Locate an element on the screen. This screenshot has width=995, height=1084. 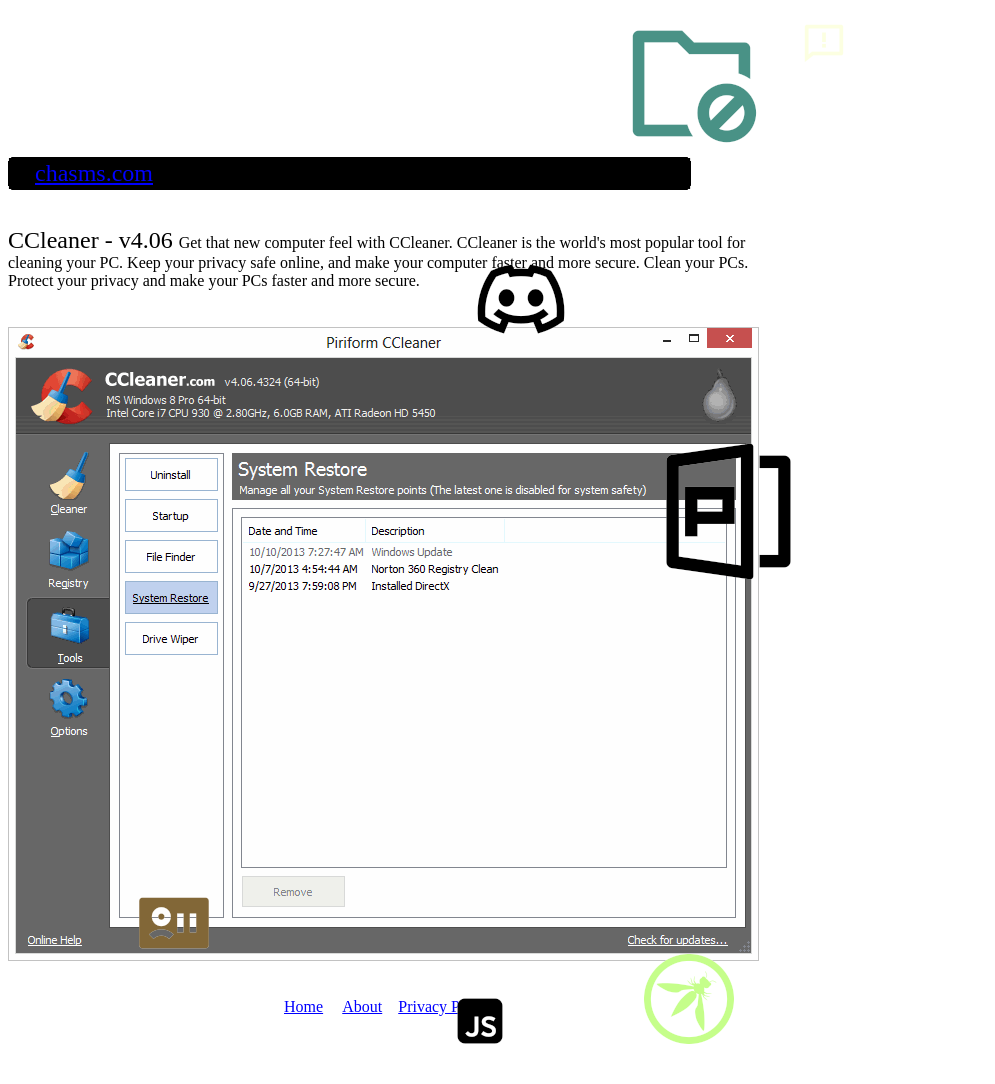
indicates a pass or credential is pending approval is located at coordinates (174, 923).